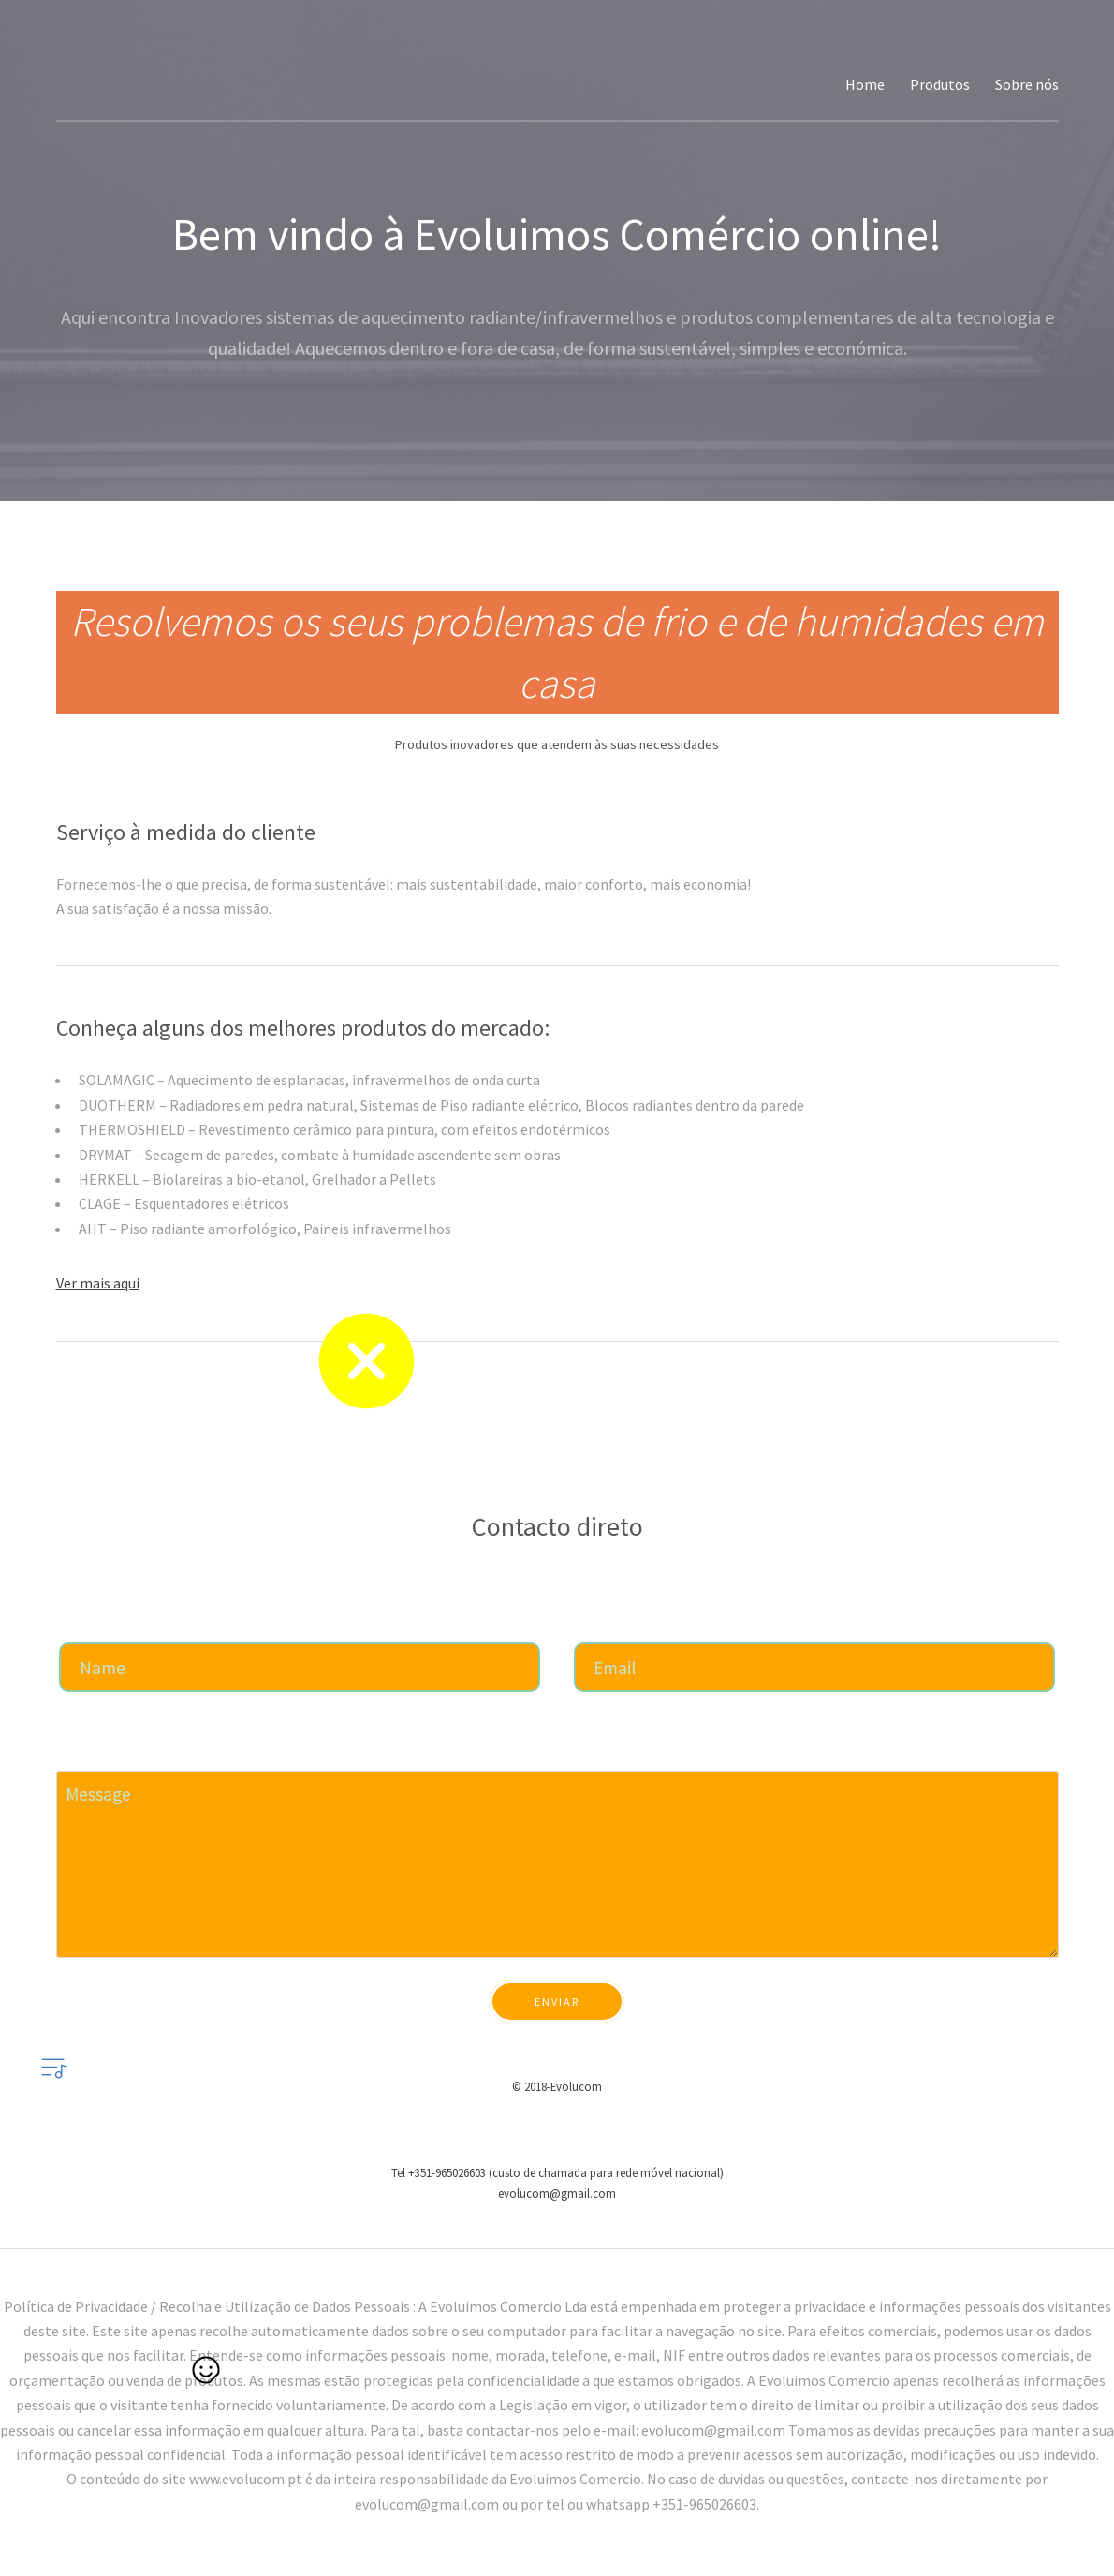 The height and width of the screenshot is (2576, 1114). Describe the element at coordinates (366, 1361) in the screenshot. I see `close or dismiss a dialog` at that location.